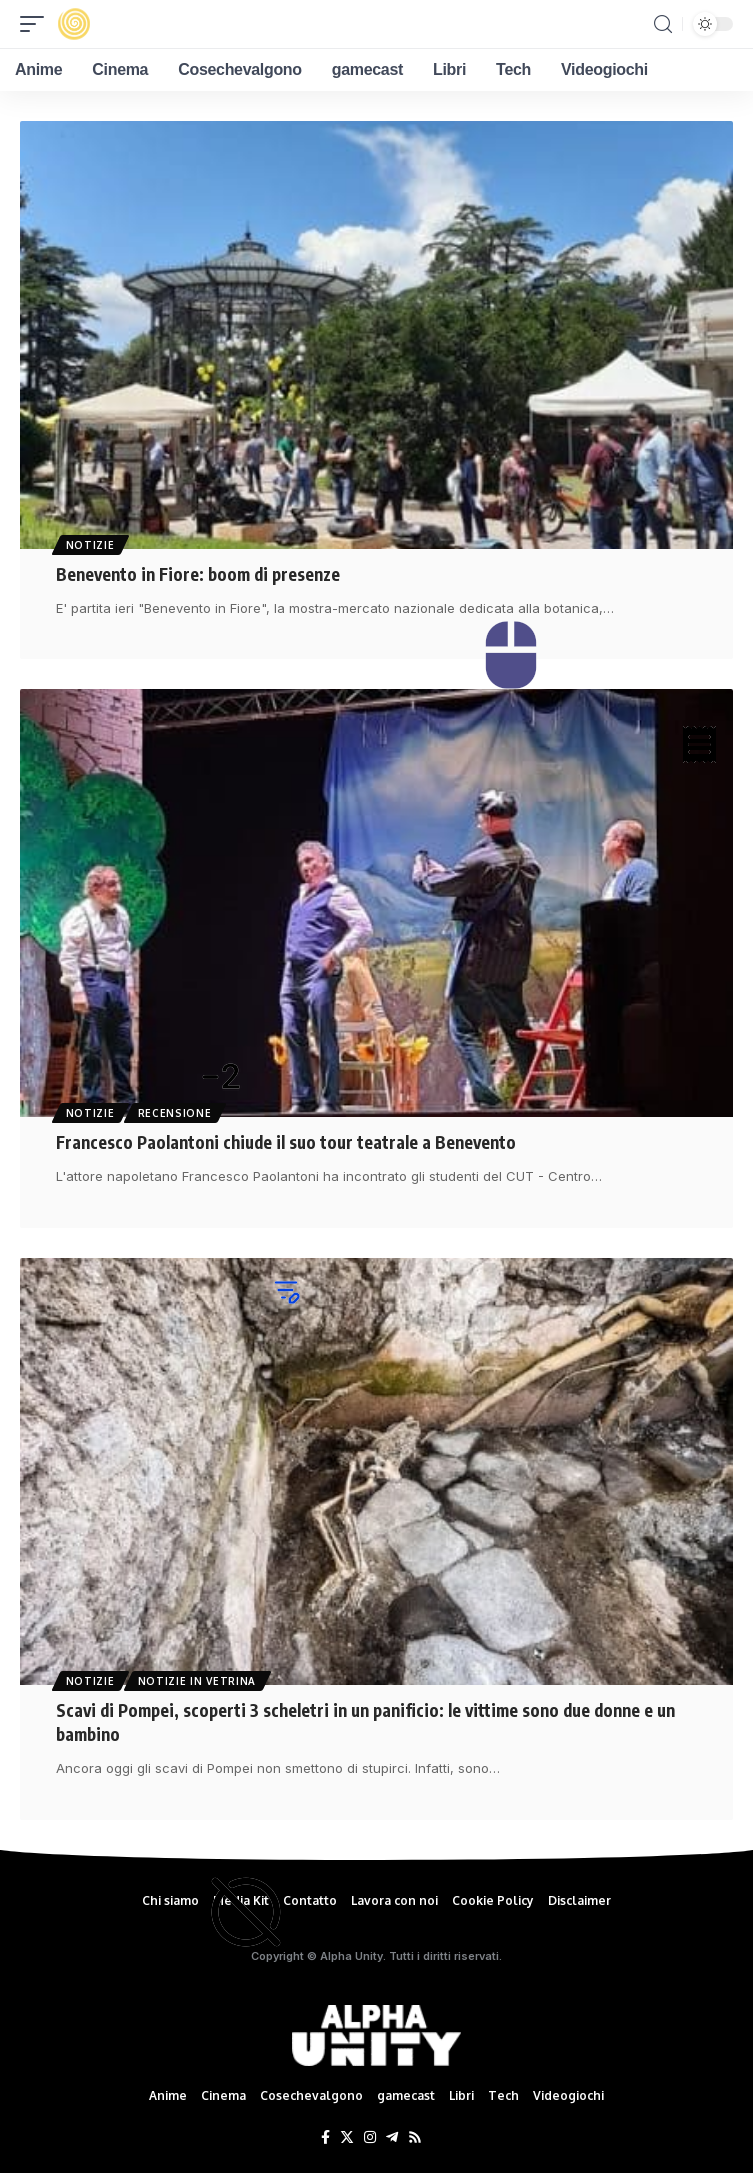 Image resolution: width=753 pixels, height=2173 pixels. What do you see at coordinates (246, 1912) in the screenshot?
I see `indicates a disabled or unavailable feature` at bounding box center [246, 1912].